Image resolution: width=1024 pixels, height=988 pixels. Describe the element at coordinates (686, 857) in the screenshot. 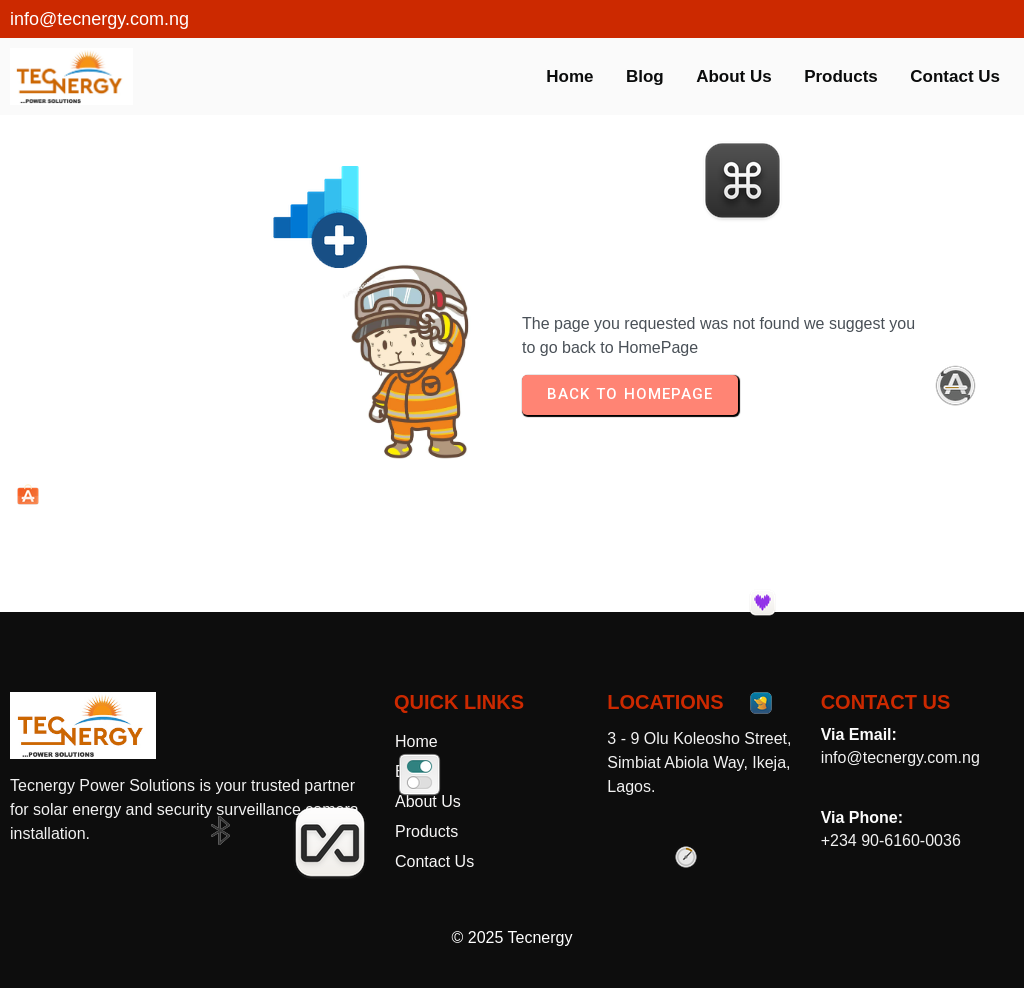

I see `open sysprof system profiler application` at that location.